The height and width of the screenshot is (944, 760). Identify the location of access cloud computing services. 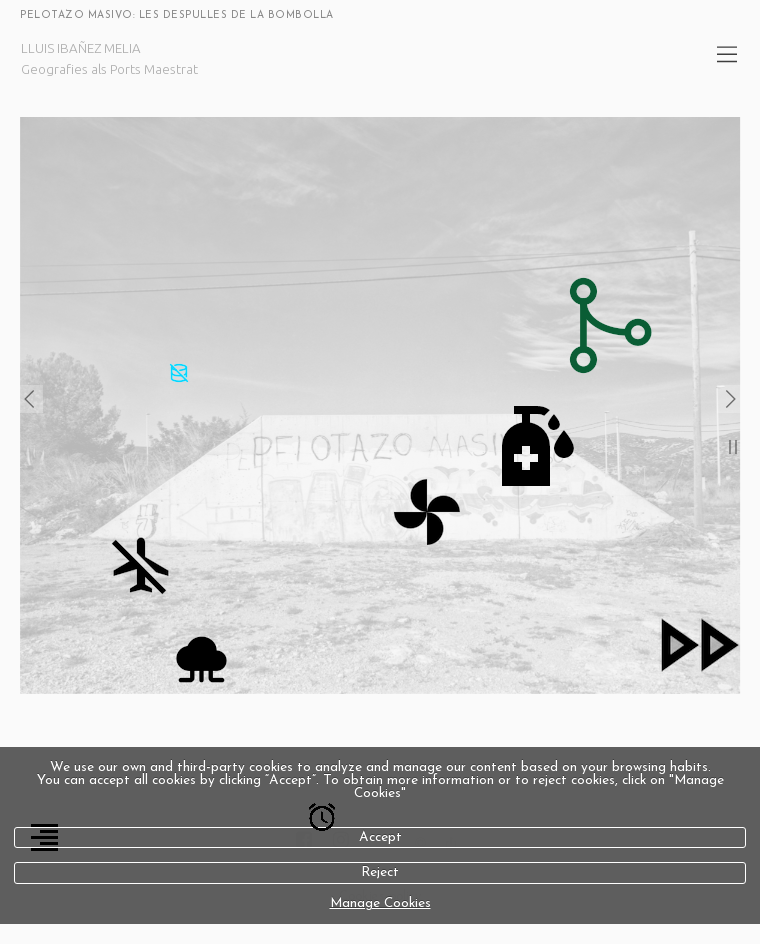
(201, 659).